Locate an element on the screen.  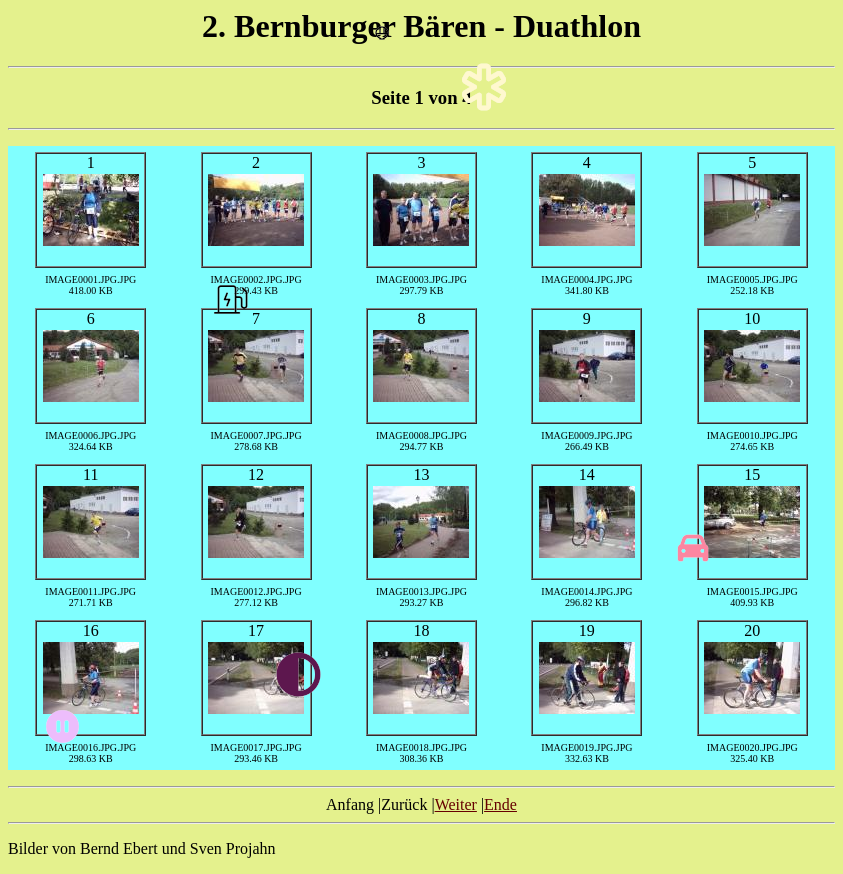
access health or medical services is located at coordinates (484, 87).